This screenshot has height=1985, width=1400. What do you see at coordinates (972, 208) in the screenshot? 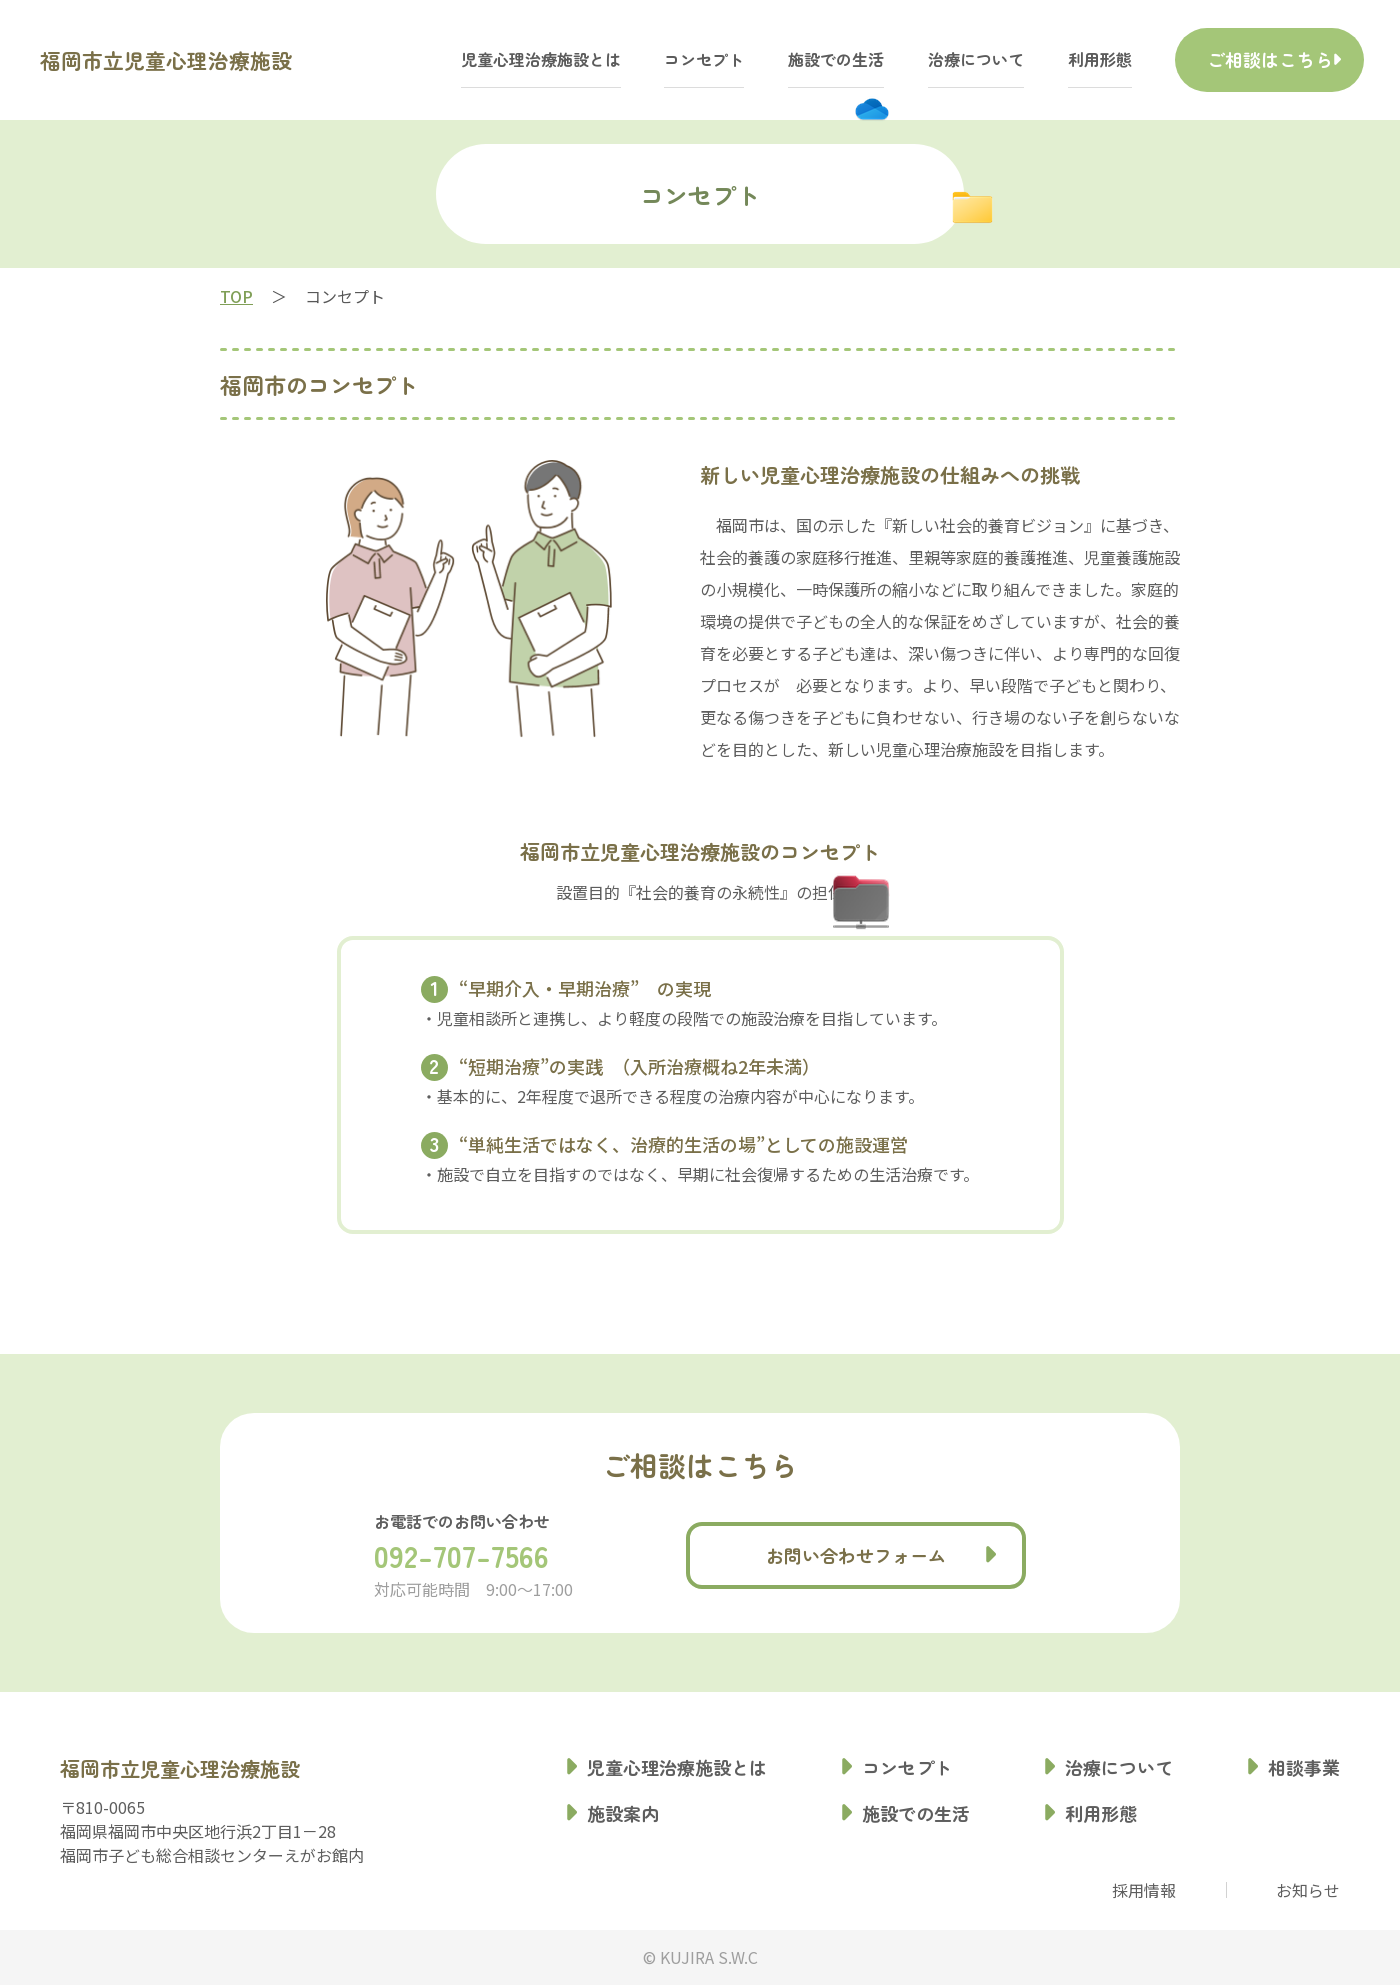
I see `open folder to view contents` at bounding box center [972, 208].